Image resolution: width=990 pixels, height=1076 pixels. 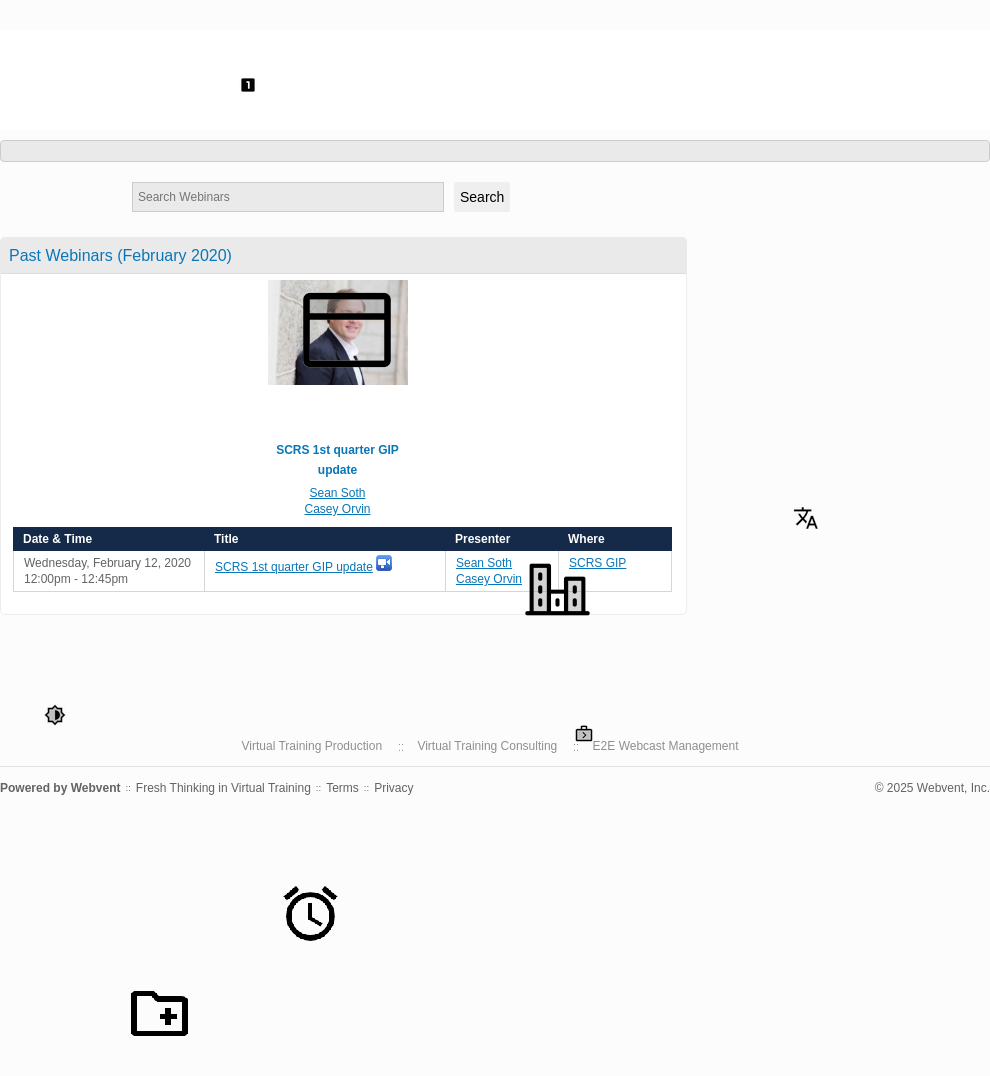 I want to click on create a new folder, so click(x=159, y=1013).